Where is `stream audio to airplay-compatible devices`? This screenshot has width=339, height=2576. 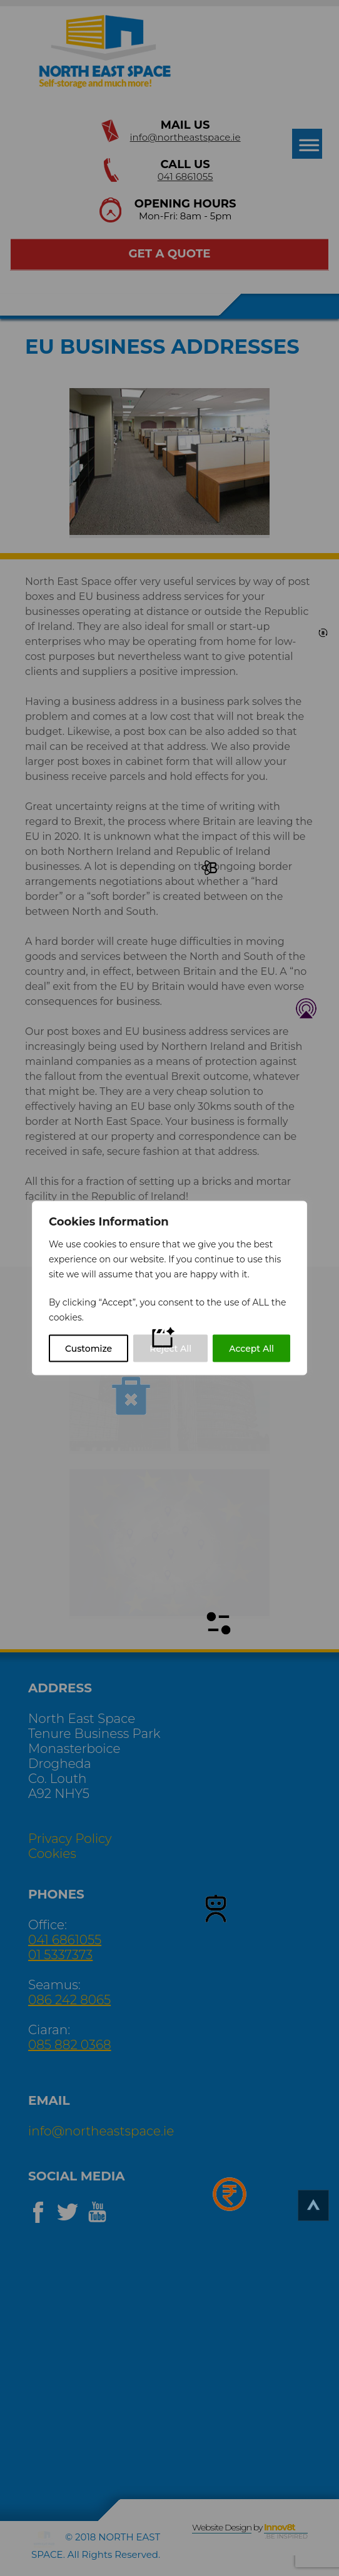 stream audio to airplay-compatible devices is located at coordinates (306, 1008).